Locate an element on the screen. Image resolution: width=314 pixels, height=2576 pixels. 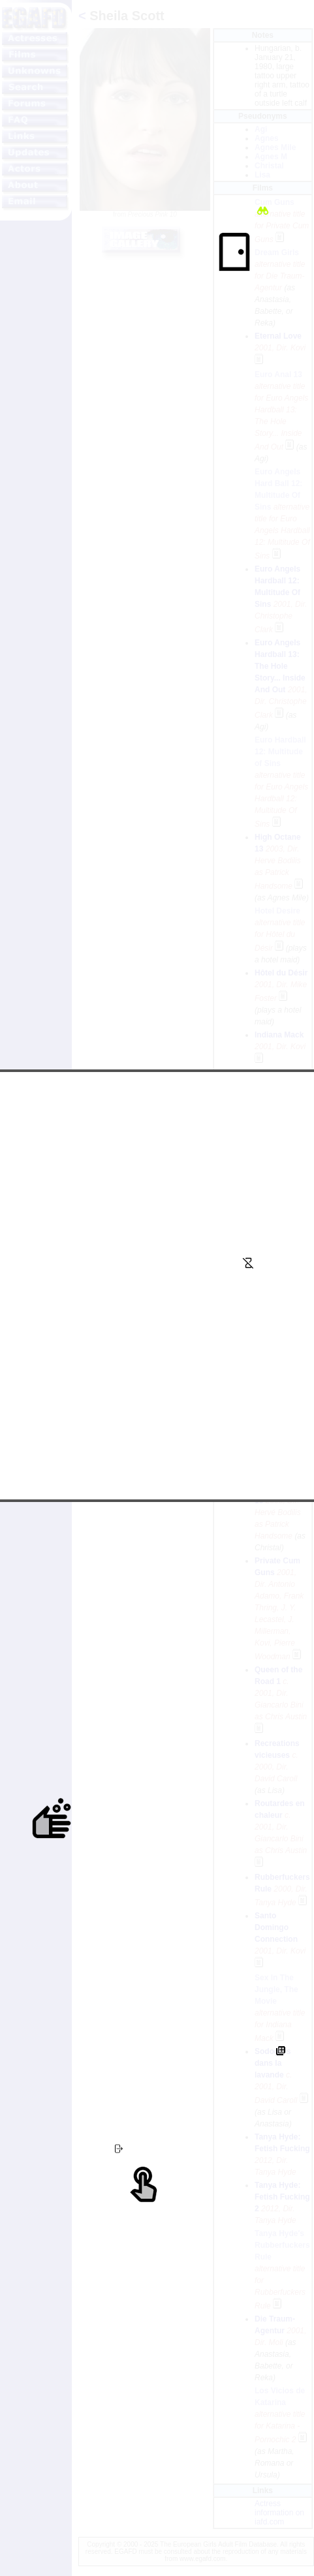
access door sensor settings is located at coordinates (234, 252).